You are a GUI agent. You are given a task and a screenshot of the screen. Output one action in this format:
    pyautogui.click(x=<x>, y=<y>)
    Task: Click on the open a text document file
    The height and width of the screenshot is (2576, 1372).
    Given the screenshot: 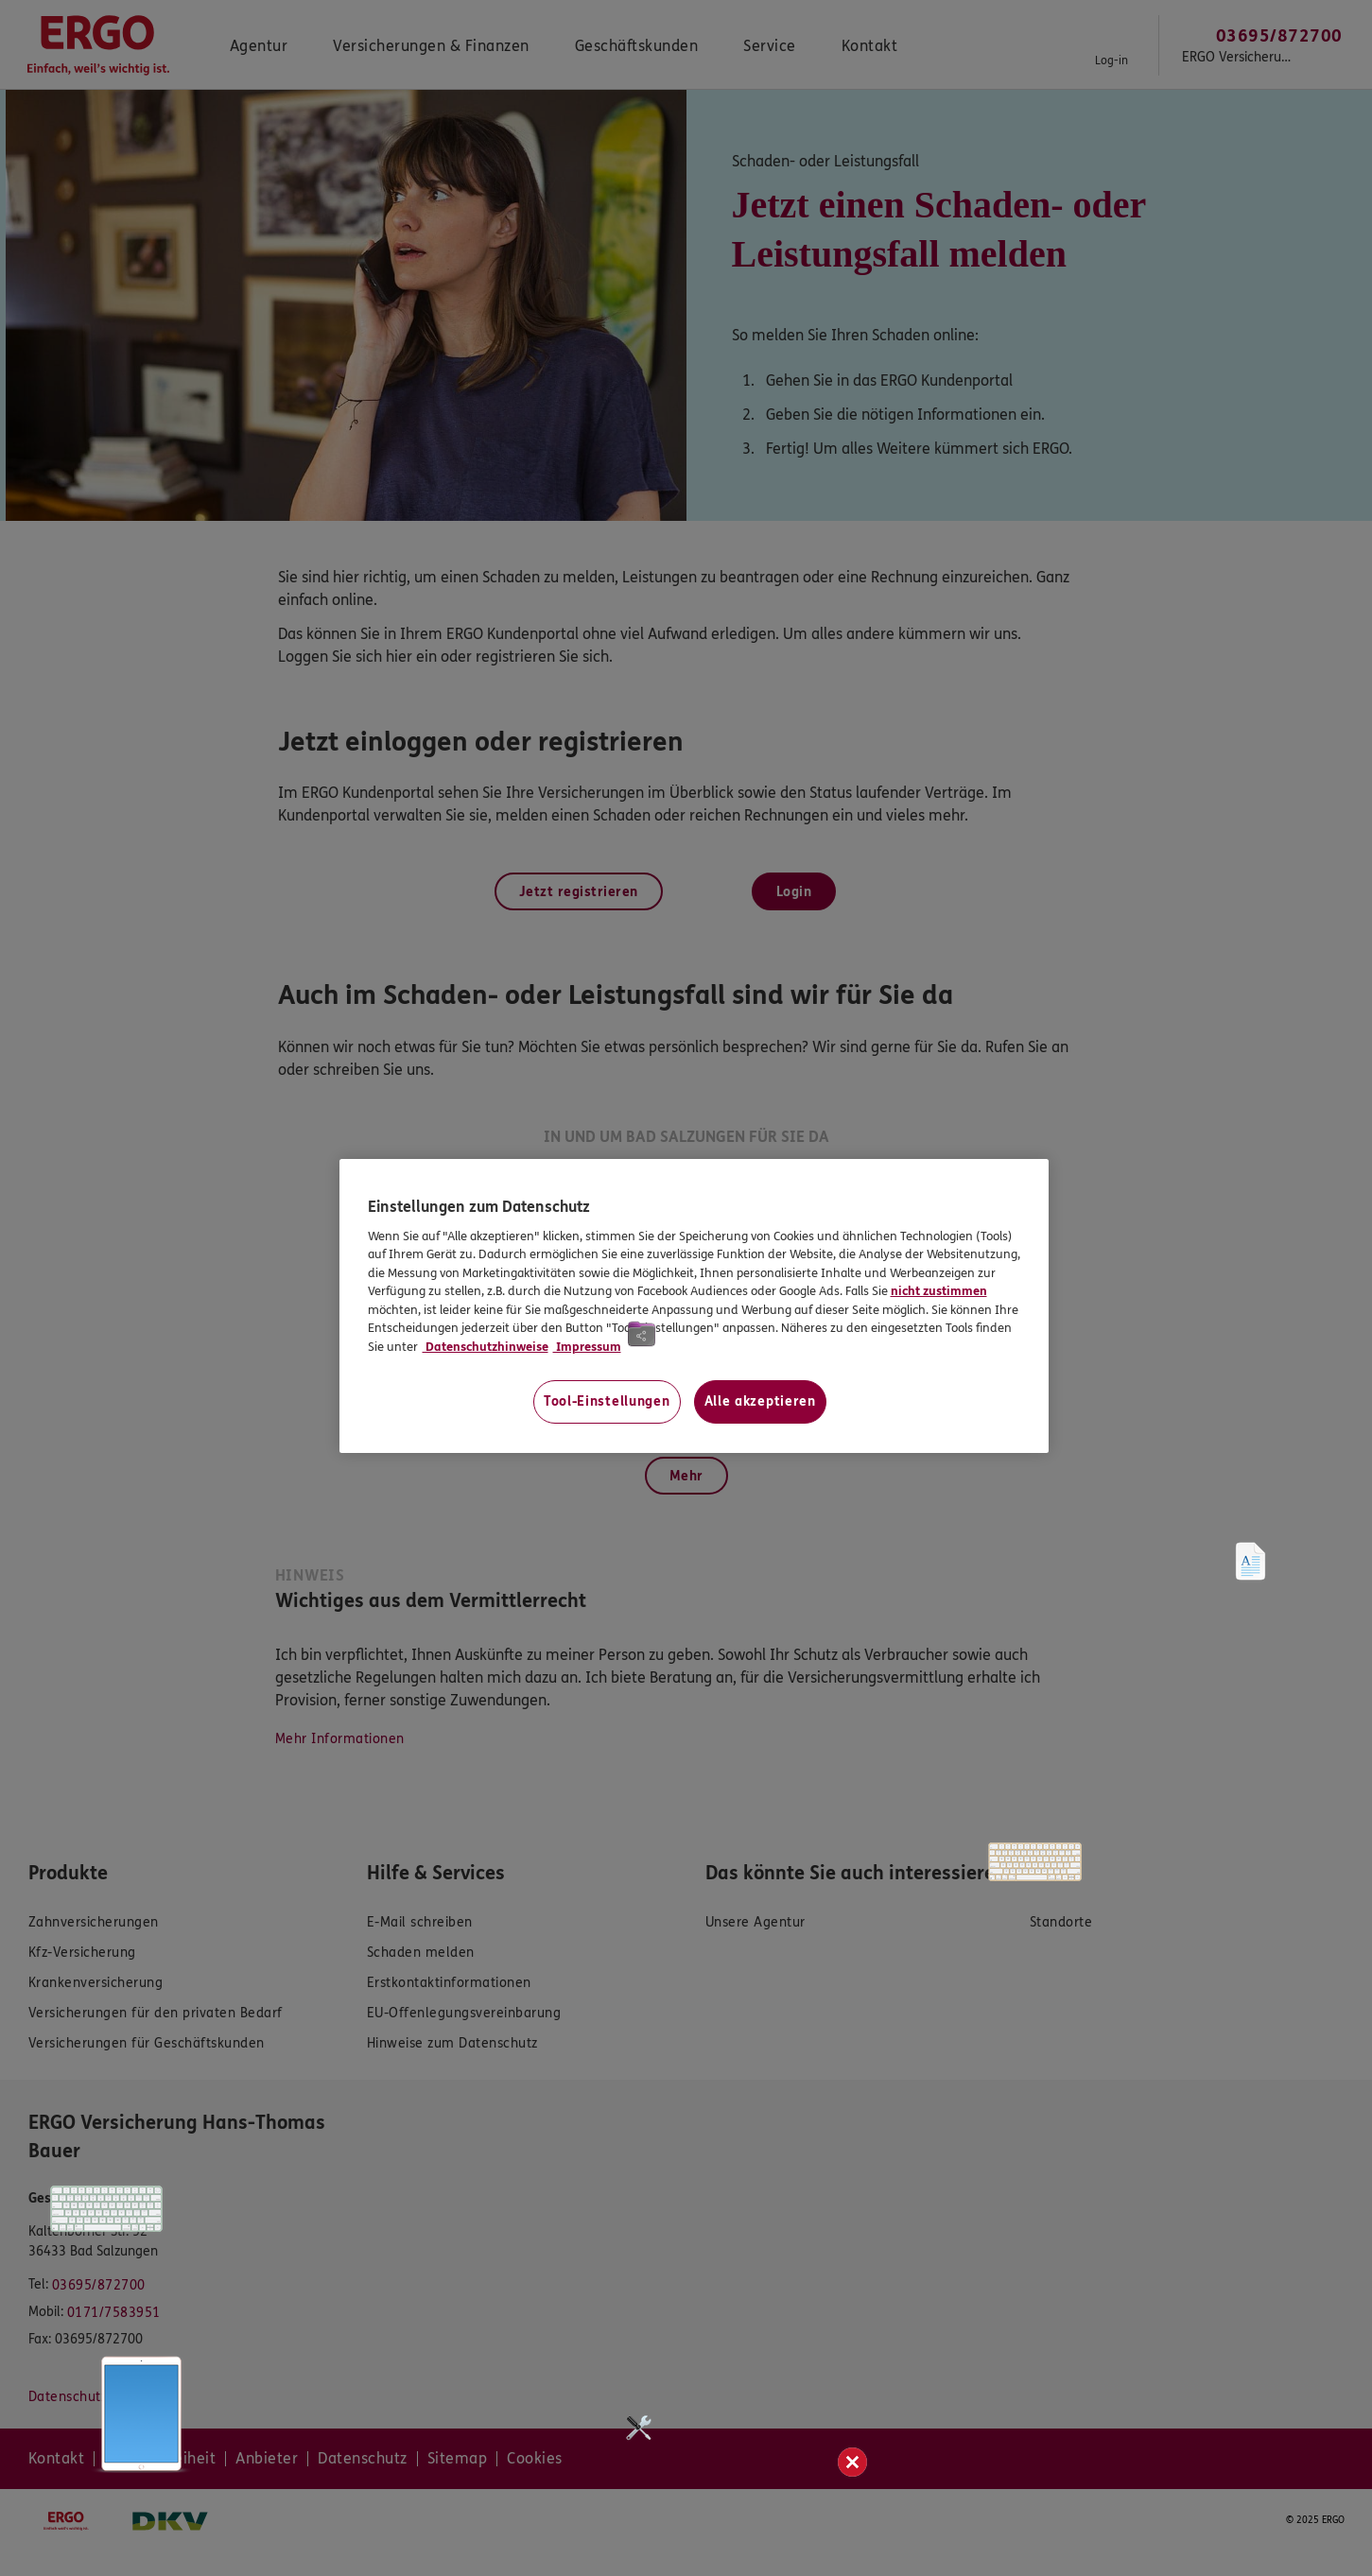 What is the action you would take?
    pyautogui.click(x=1250, y=1561)
    